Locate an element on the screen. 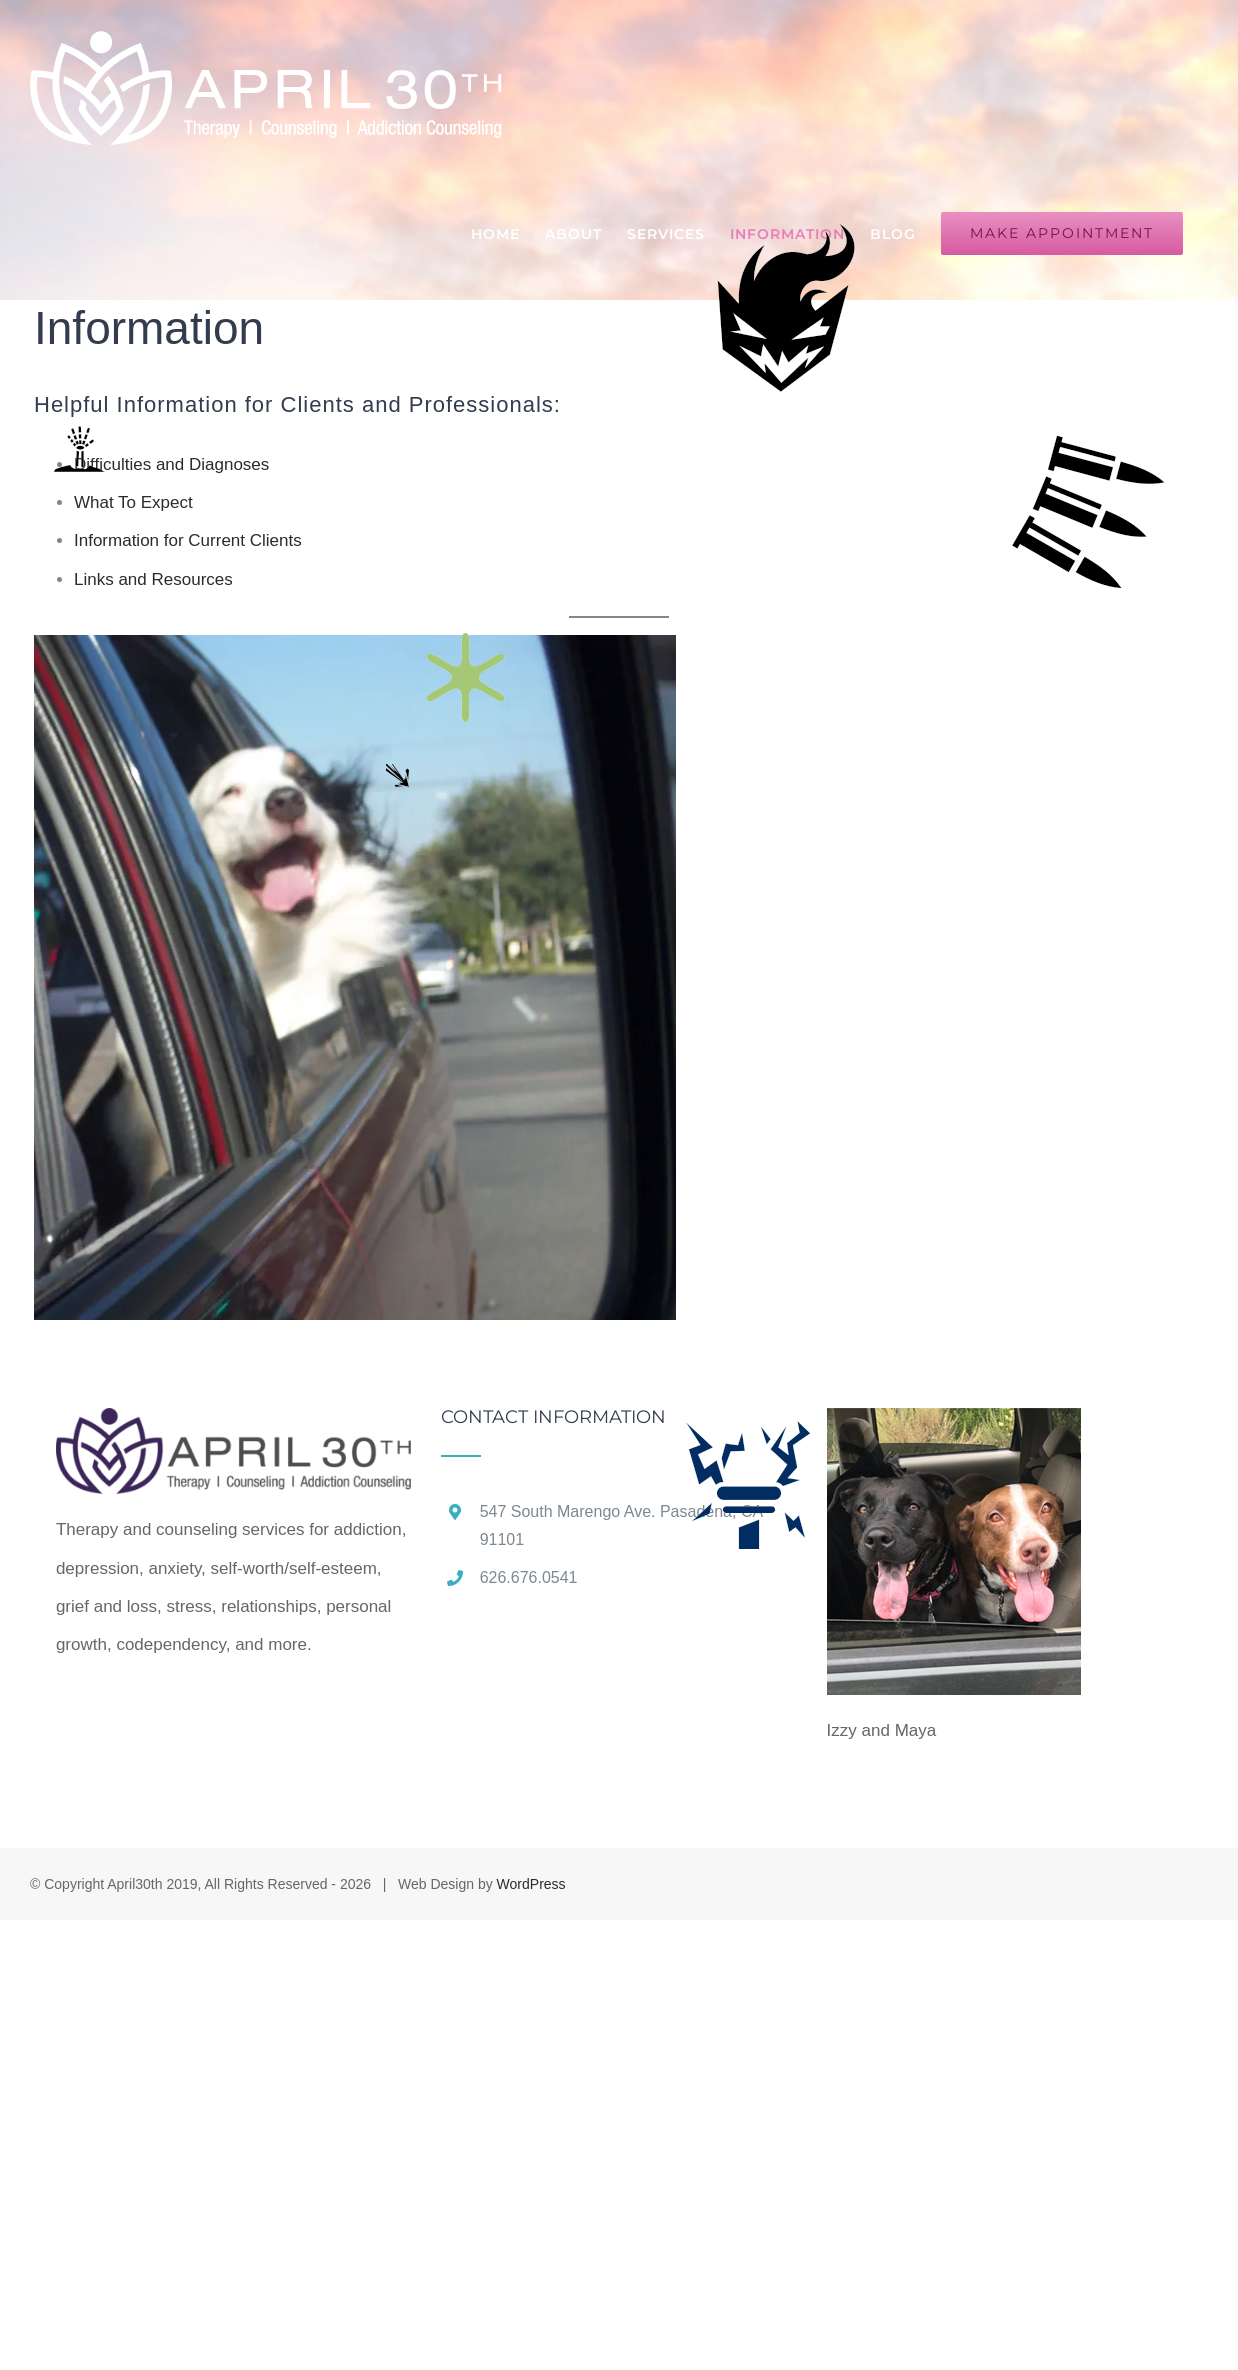 The height and width of the screenshot is (2370, 1238). indicates cold or winter weather conditions is located at coordinates (465, 677).